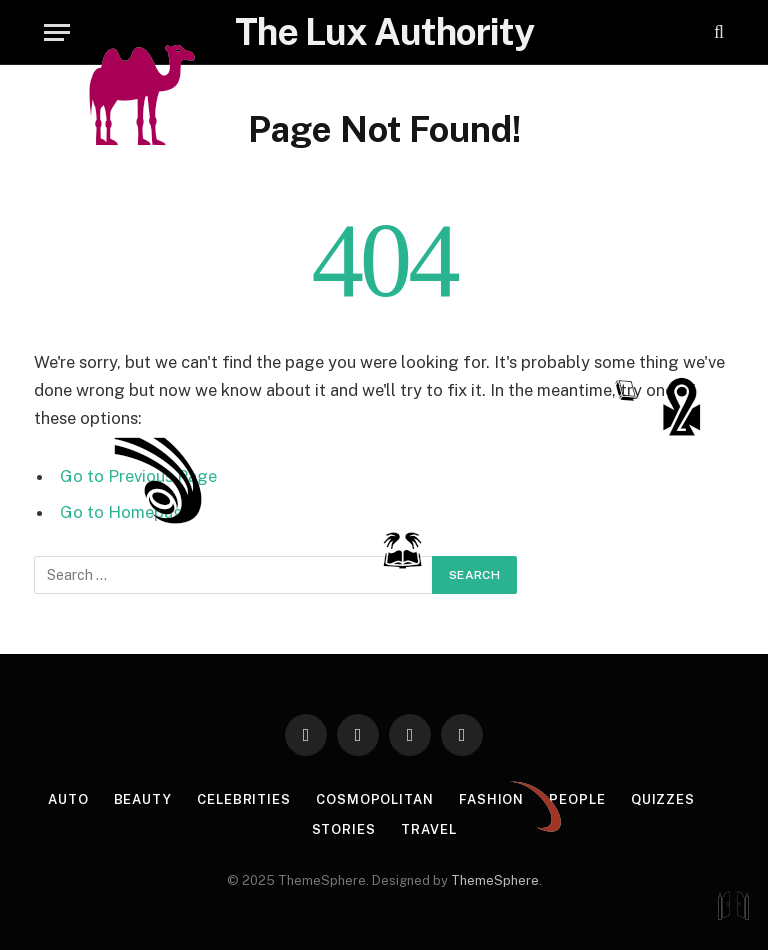 The image size is (768, 950). What do you see at coordinates (625, 390) in the screenshot?
I see `access your library or reading list` at bounding box center [625, 390].